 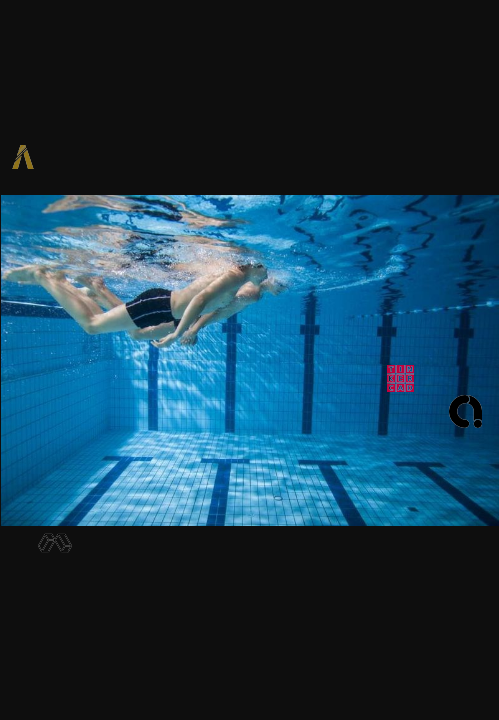 I want to click on open tinkercad 3d design application, so click(x=400, y=378).